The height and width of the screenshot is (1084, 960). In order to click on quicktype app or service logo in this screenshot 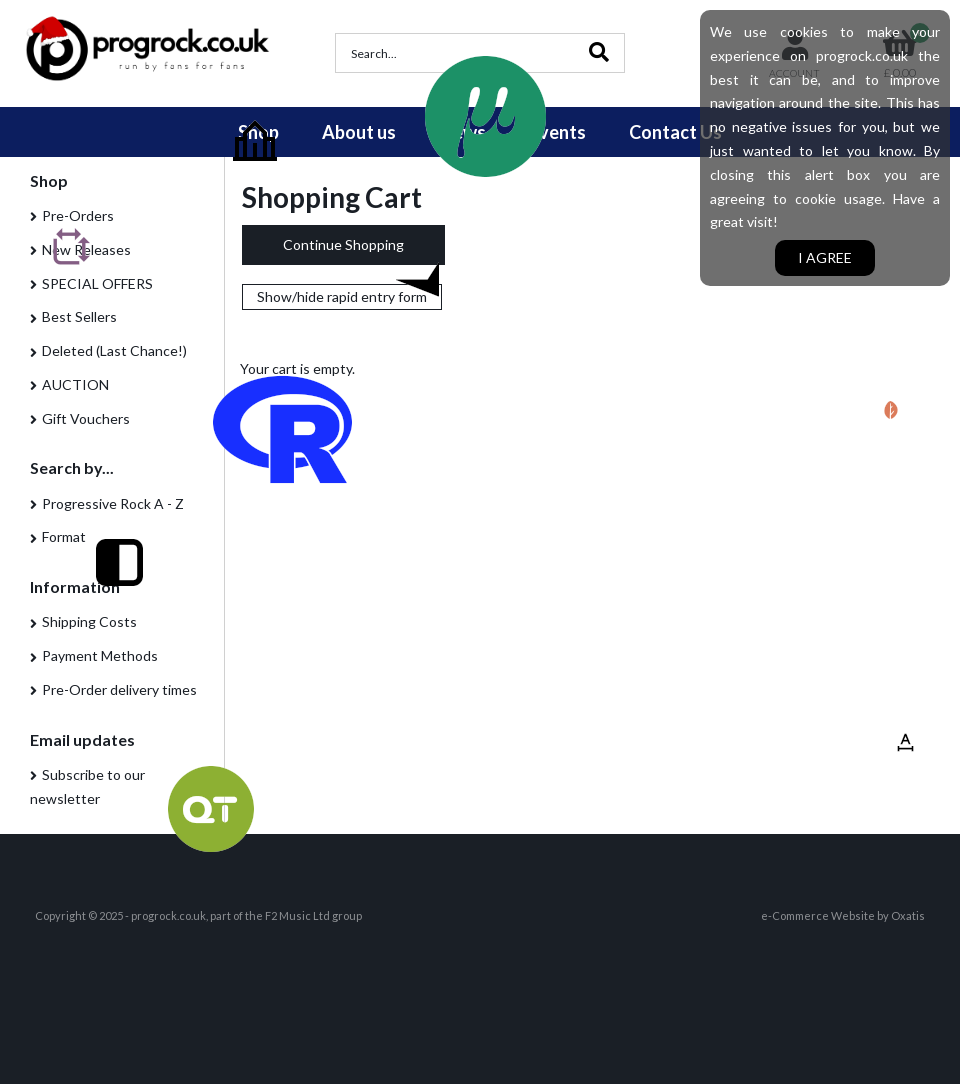, I will do `click(211, 809)`.